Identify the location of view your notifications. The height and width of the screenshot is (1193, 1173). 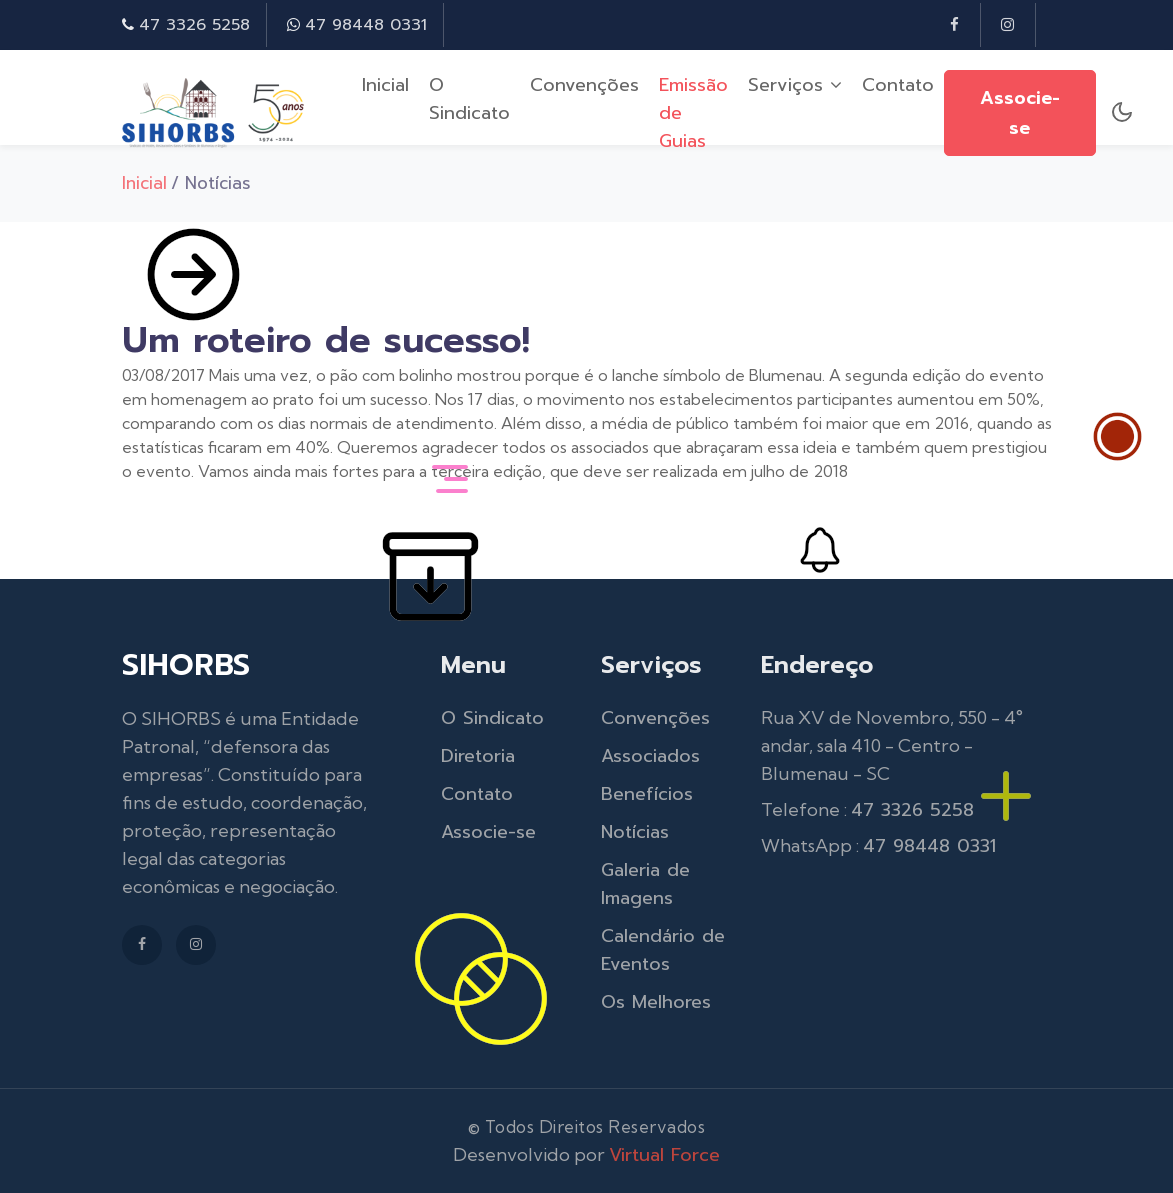
(820, 550).